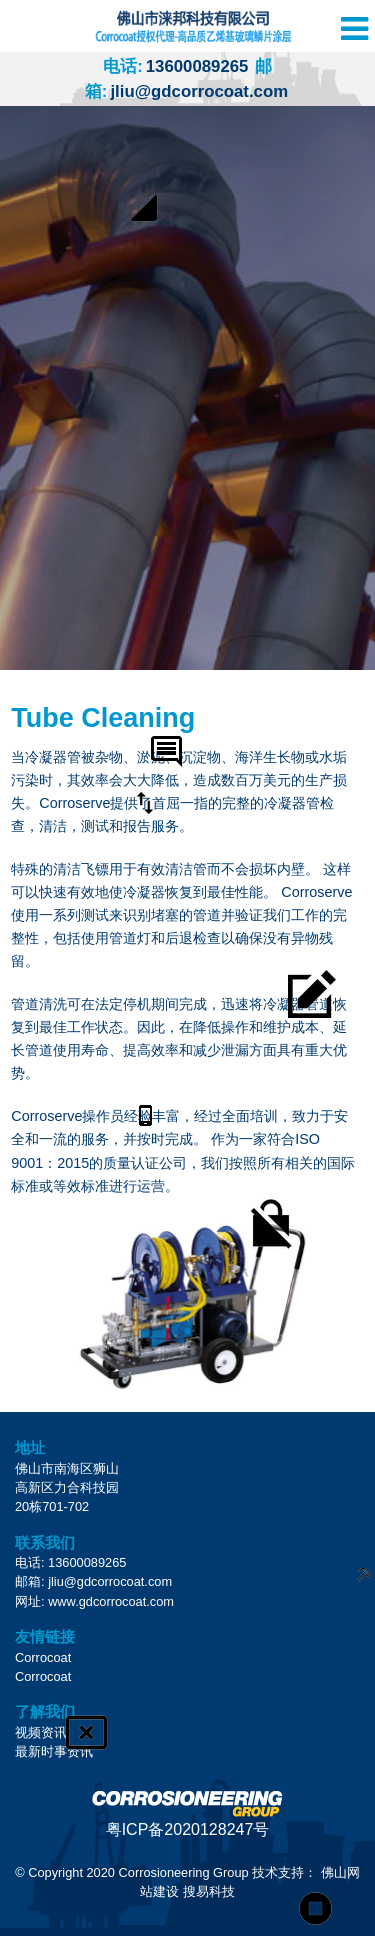  Describe the element at coordinates (315, 1908) in the screenshot. I see `stop media playback` at that location.